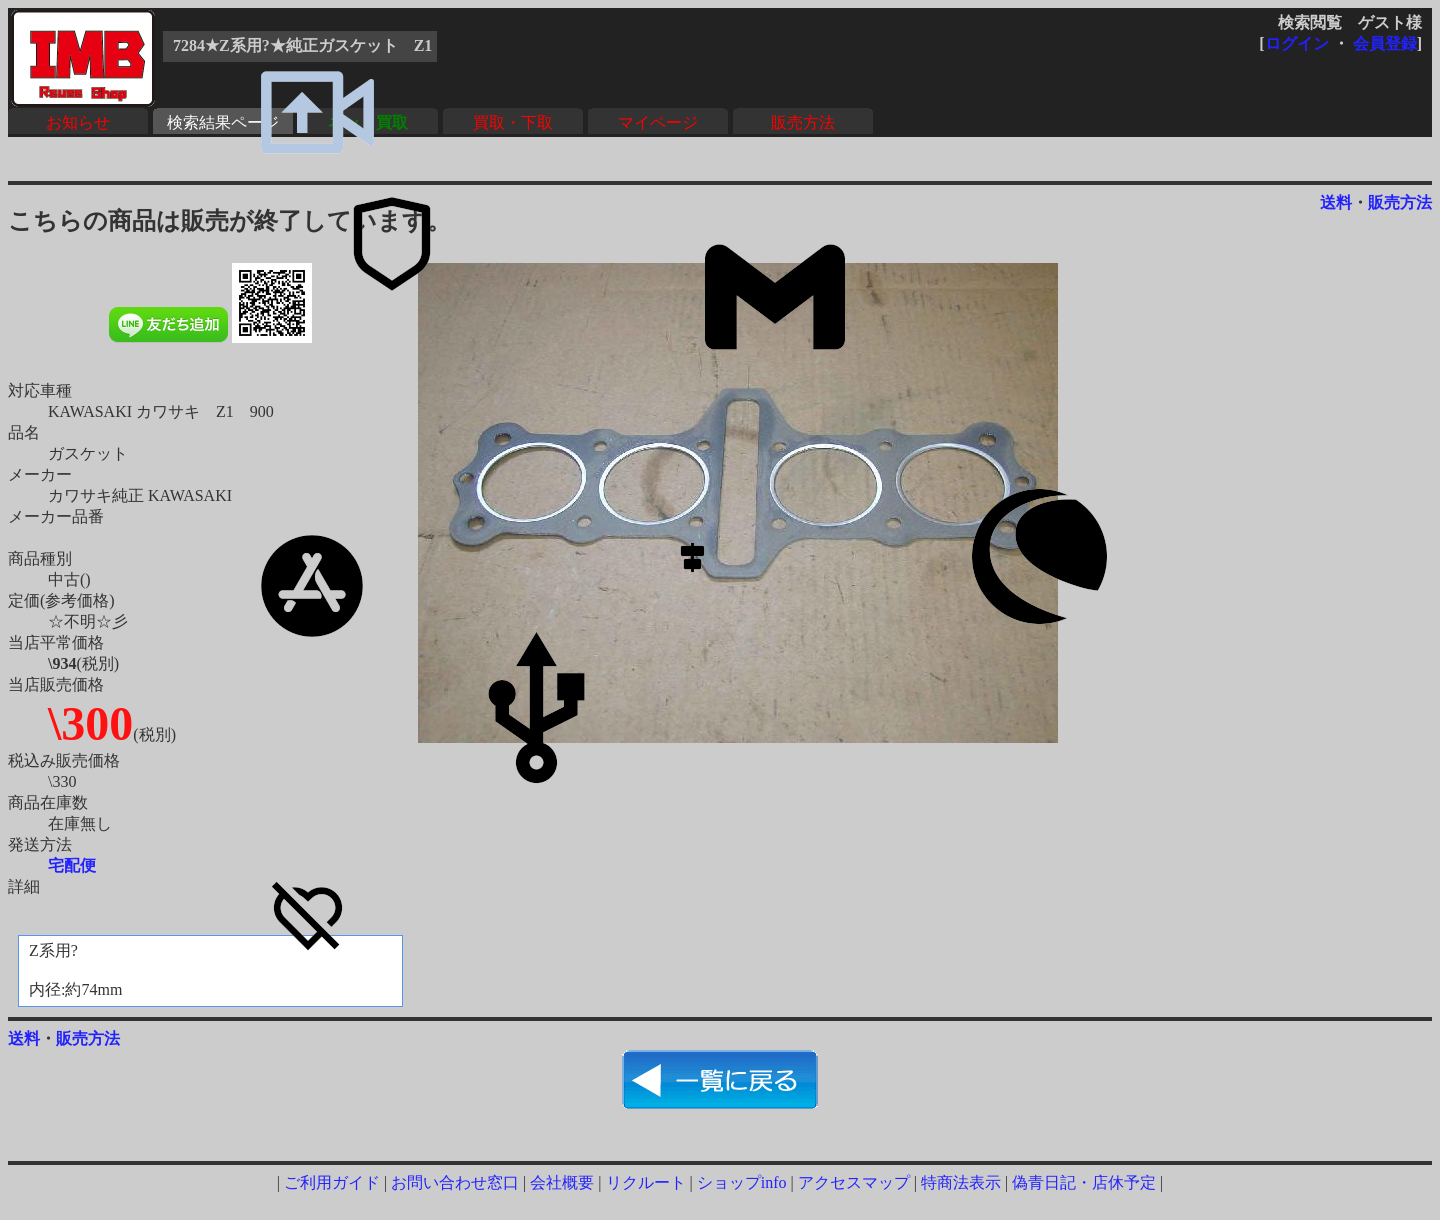  What do you see at coordinates (775, 297) in the screenshot?
I see `open Gmail app` at bounding box center [775, 297].